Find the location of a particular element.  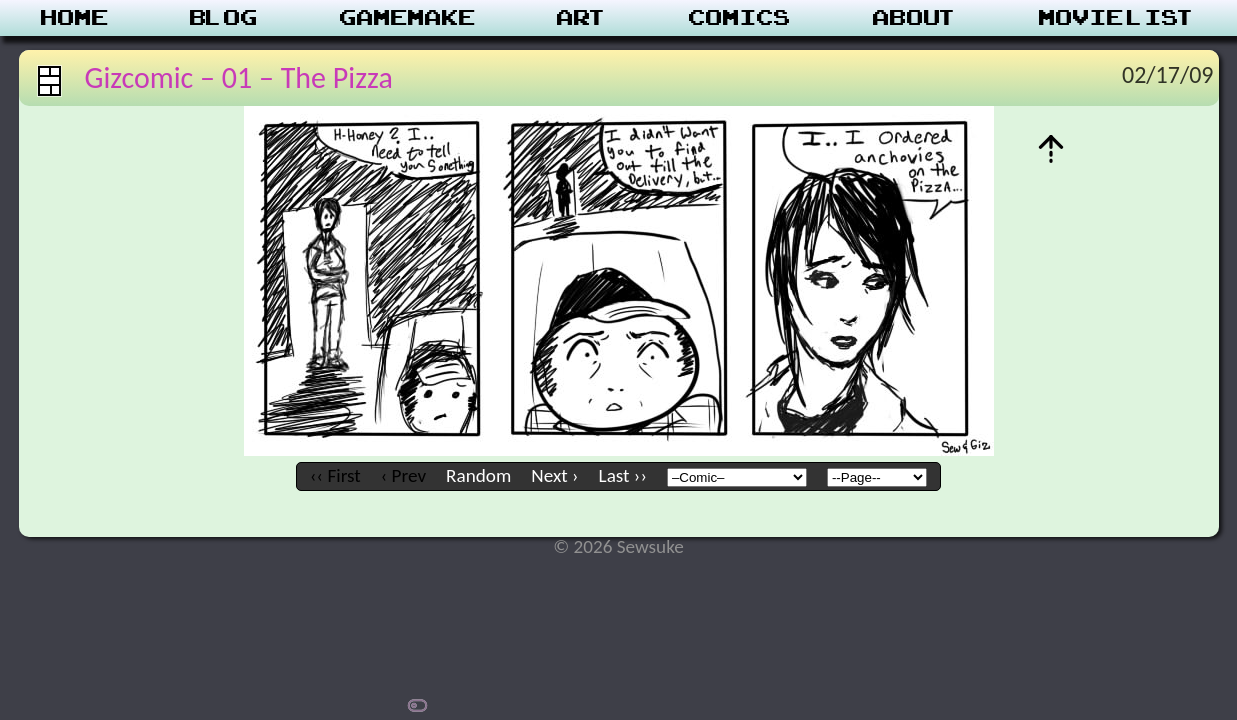

upload in progress or pending is located at coordinates (1051, 149).